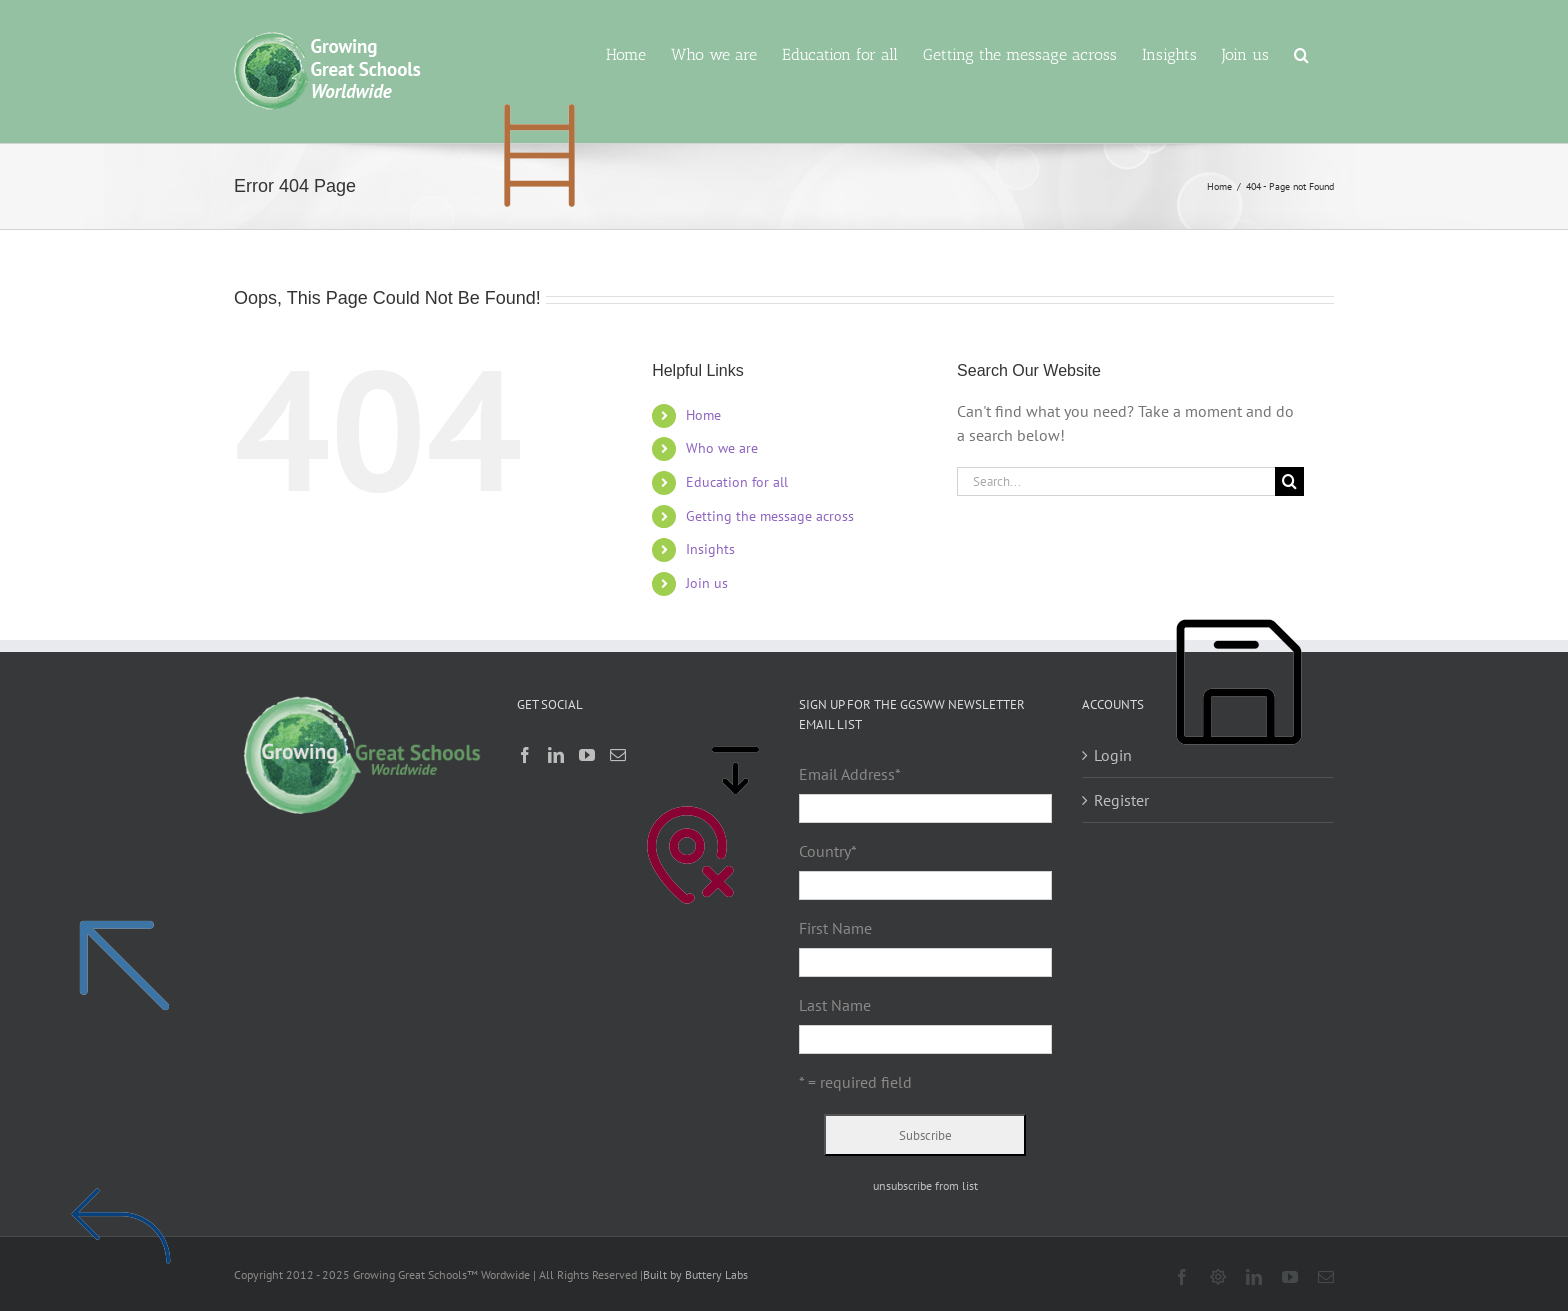  What do you see at coordinates (539, 155) in the screenshot?
I see `access step-by-step instructions or tutorials` at bounding box center [539, 155].